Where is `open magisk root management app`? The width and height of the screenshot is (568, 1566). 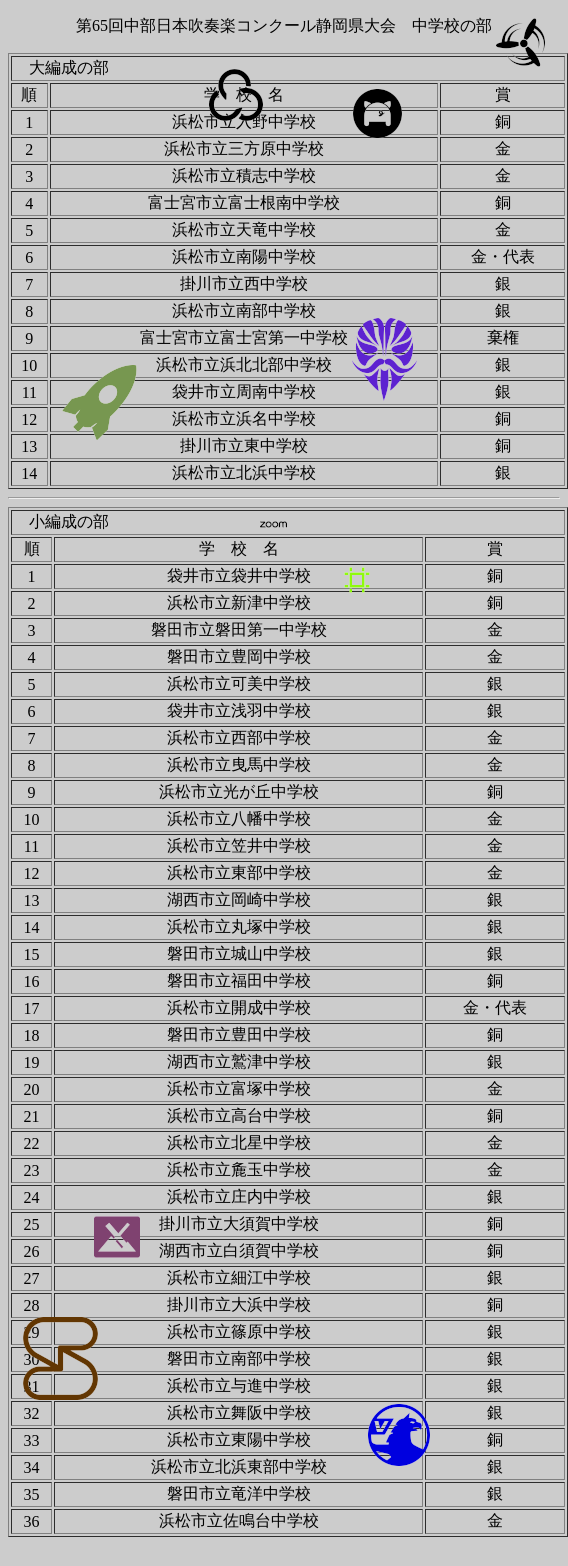
open magisk root management app is located at coordinates (384, 359).